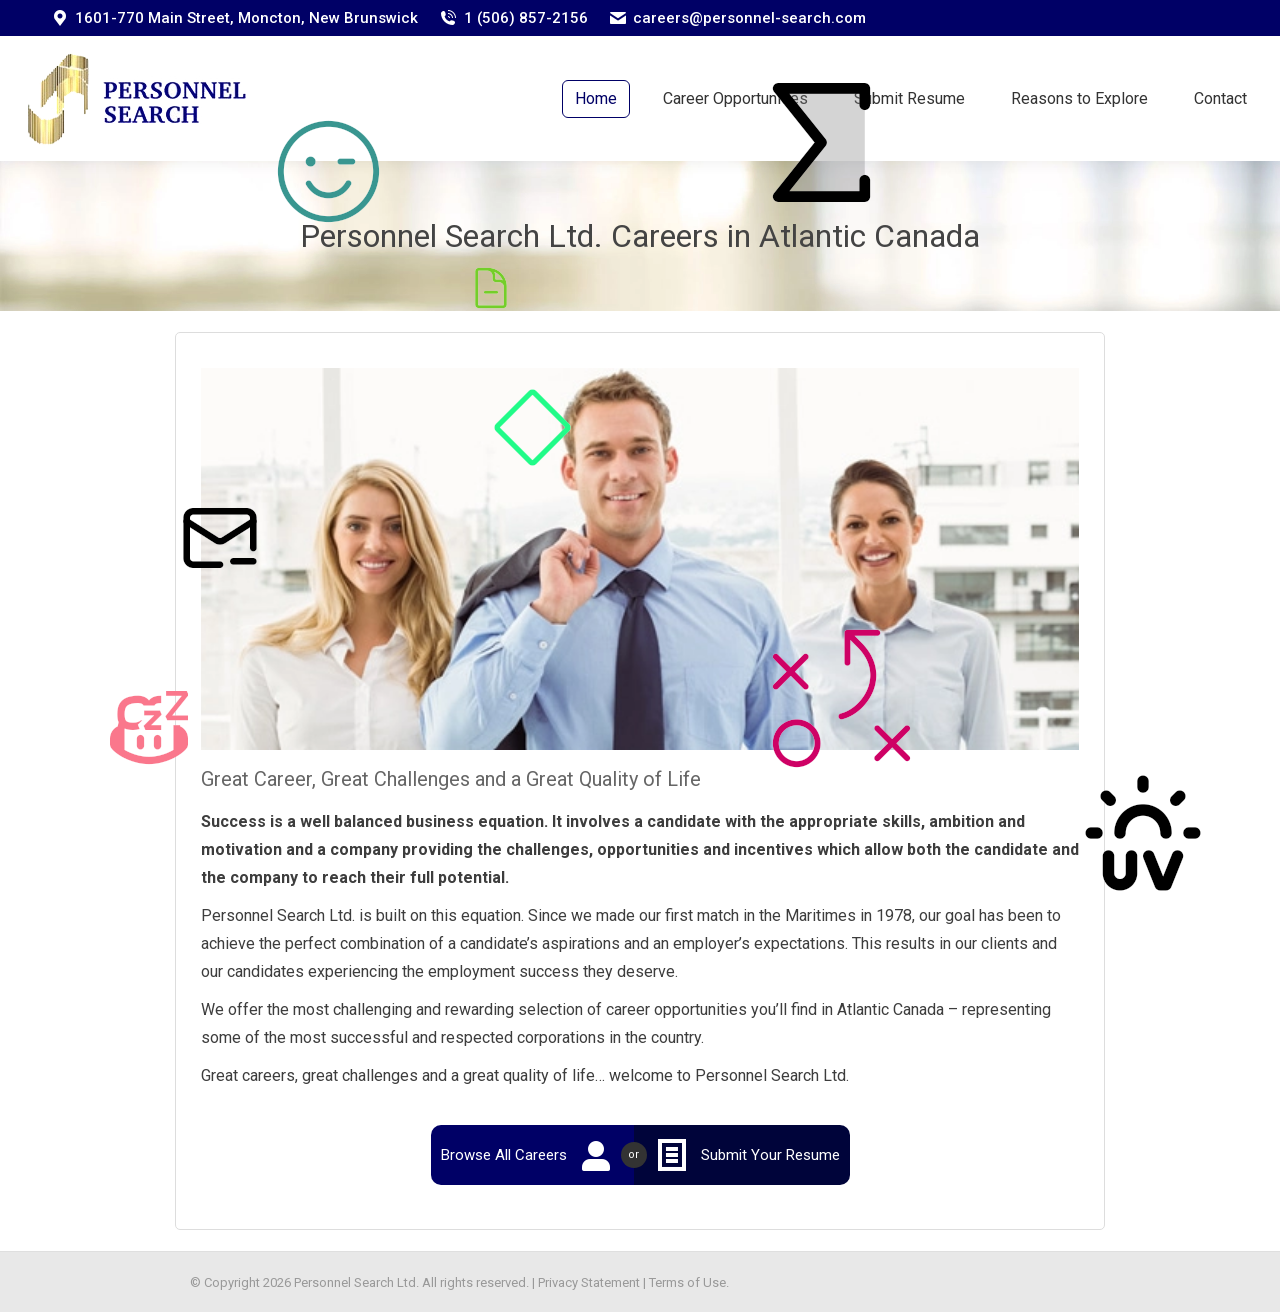 The image size is (1280, 1312). I want to click on remove an email from your inbox, so click(220, 538).